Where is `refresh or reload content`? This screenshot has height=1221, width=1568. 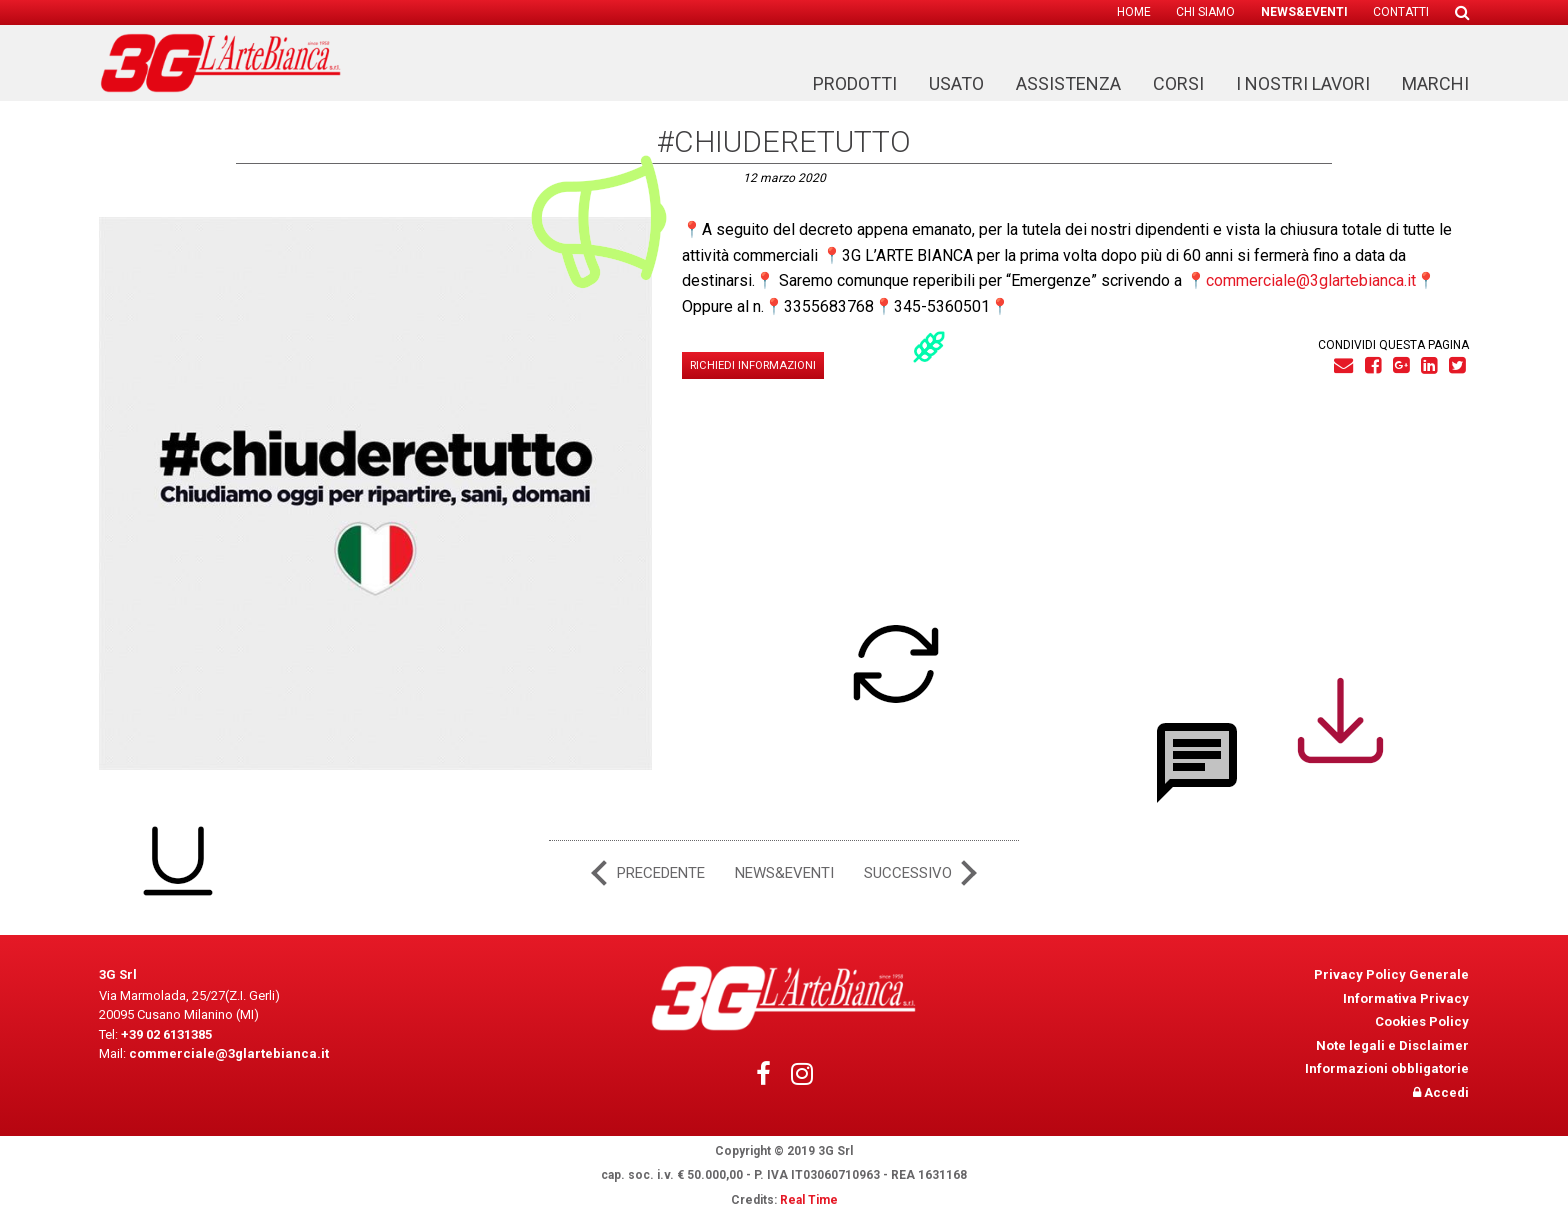 refresh or reload content is located at coordinates (896, 664).